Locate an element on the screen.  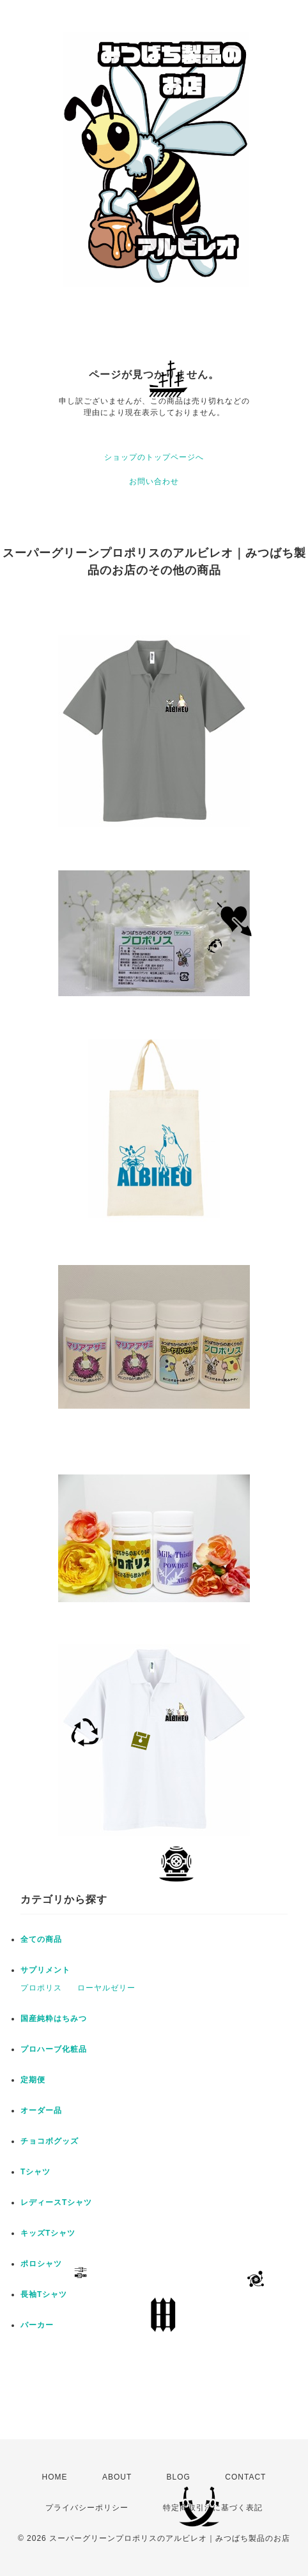
save your current progress is located at coordinates (141, 1741).